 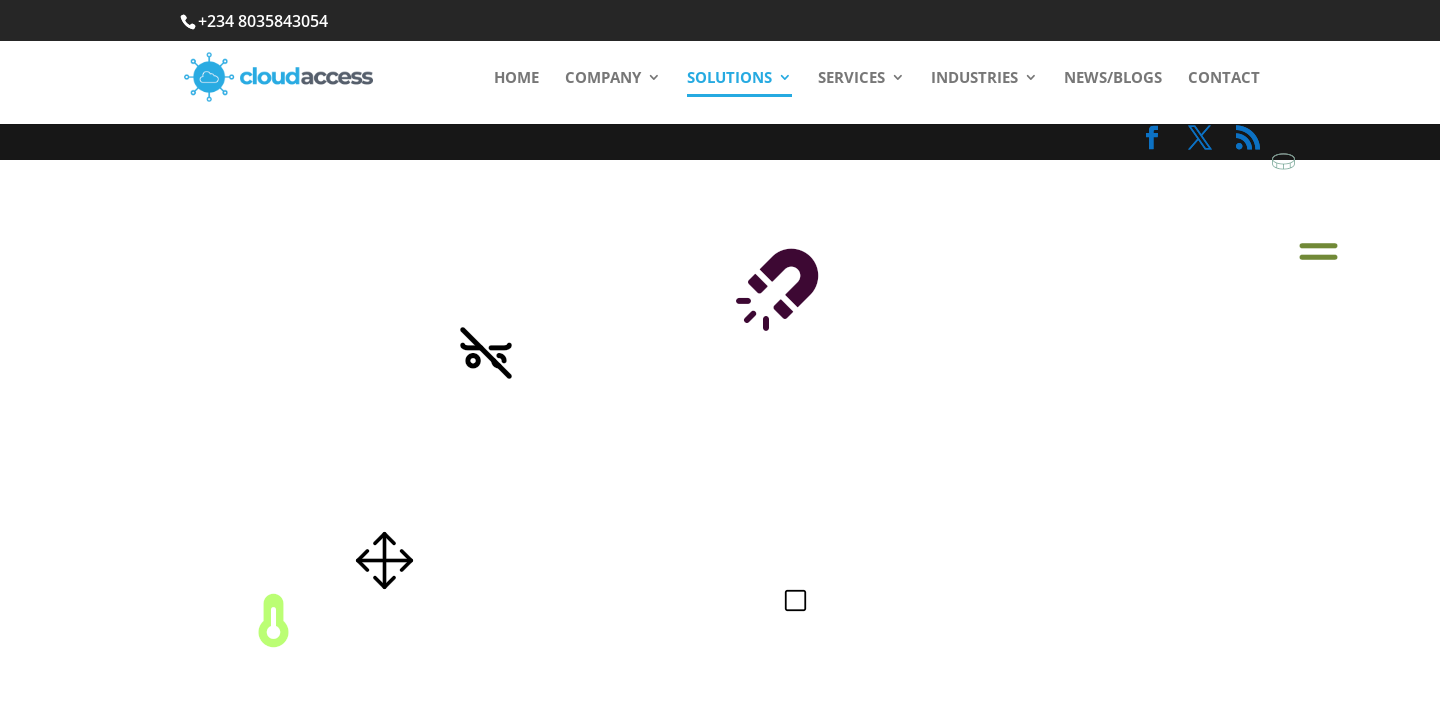 What do you see at coordinates (778, 289) in the screenshot?
I see `attract or pull related items together` at bounding box center [778, 289].